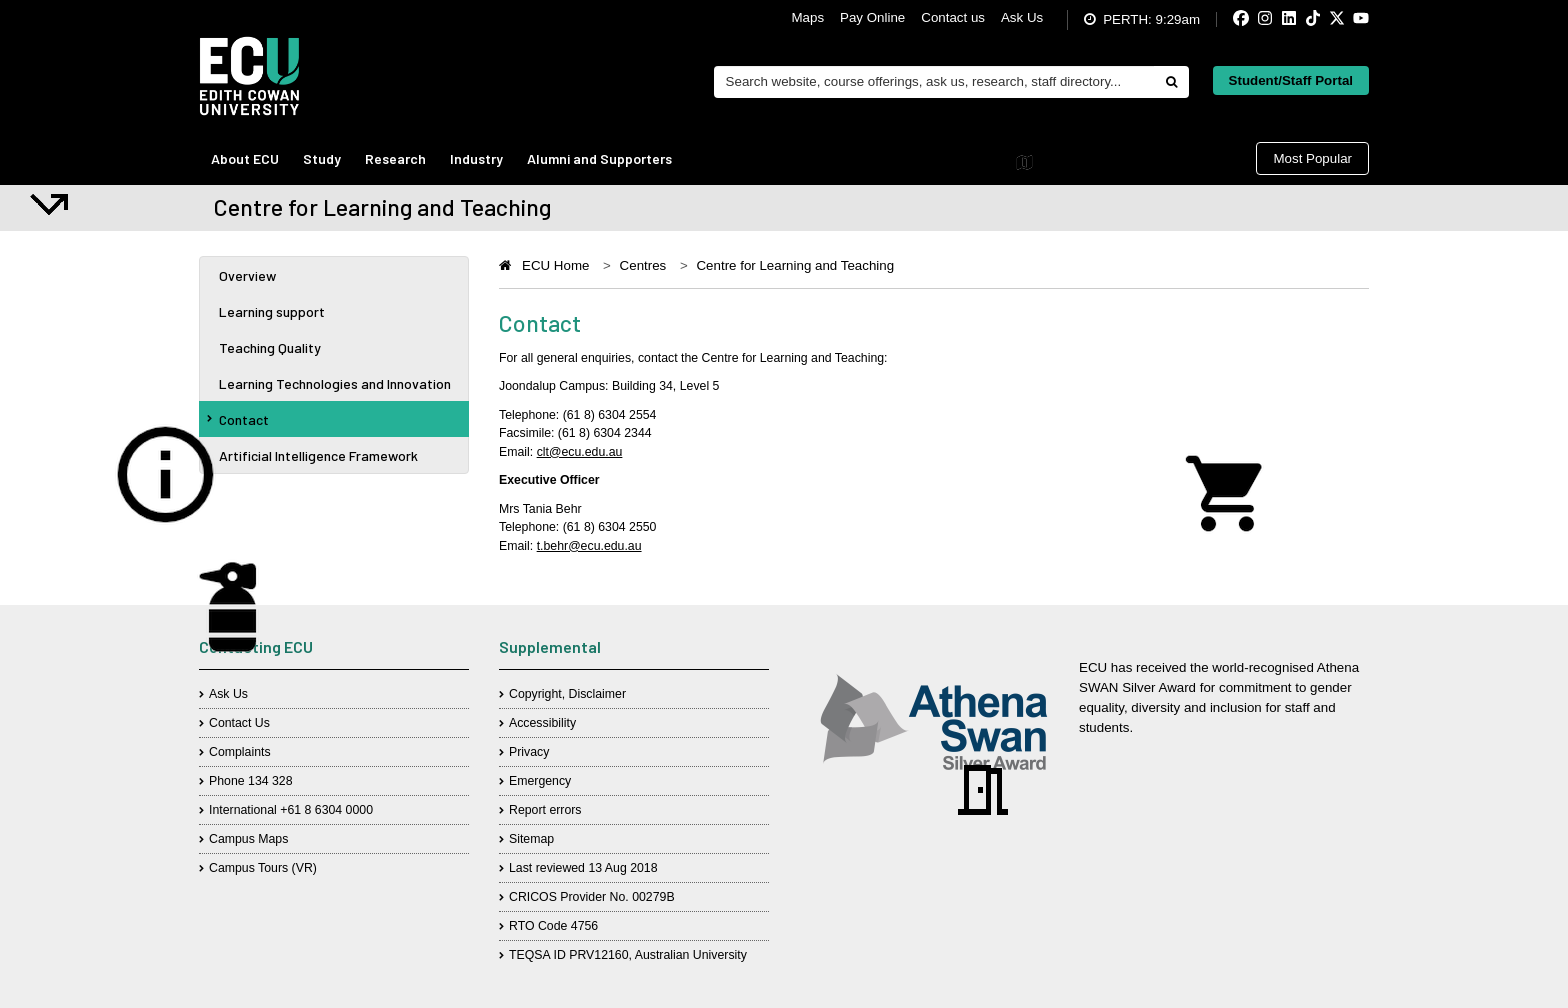 This screenshot has width=1568, height=1008. I want to click on view nearby grocery stores, so click(1227, 493).